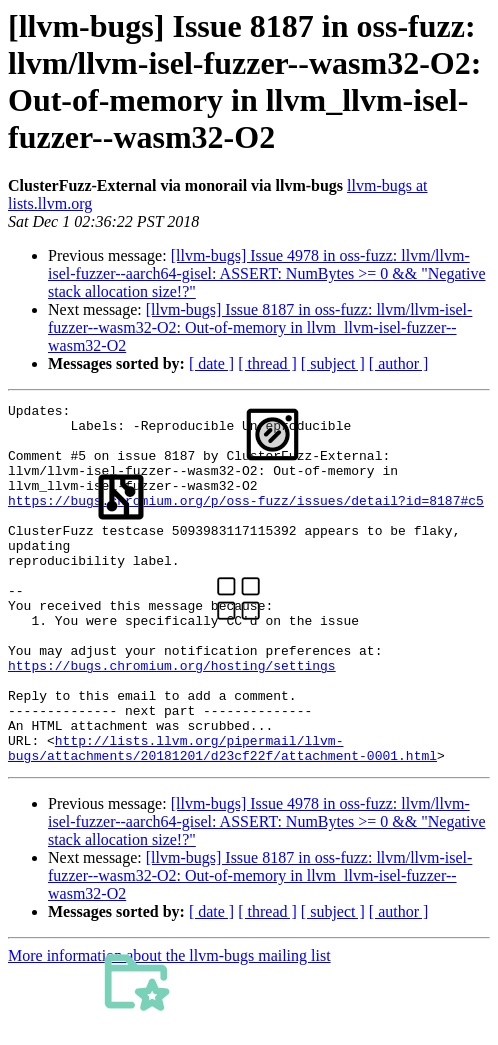 The width and height of the screenshot is (498, 1045). What do you see at coordinates (272, 434) in the screenshot?
I see `access laundry or appliance settings` at bounding box center [272, 434].